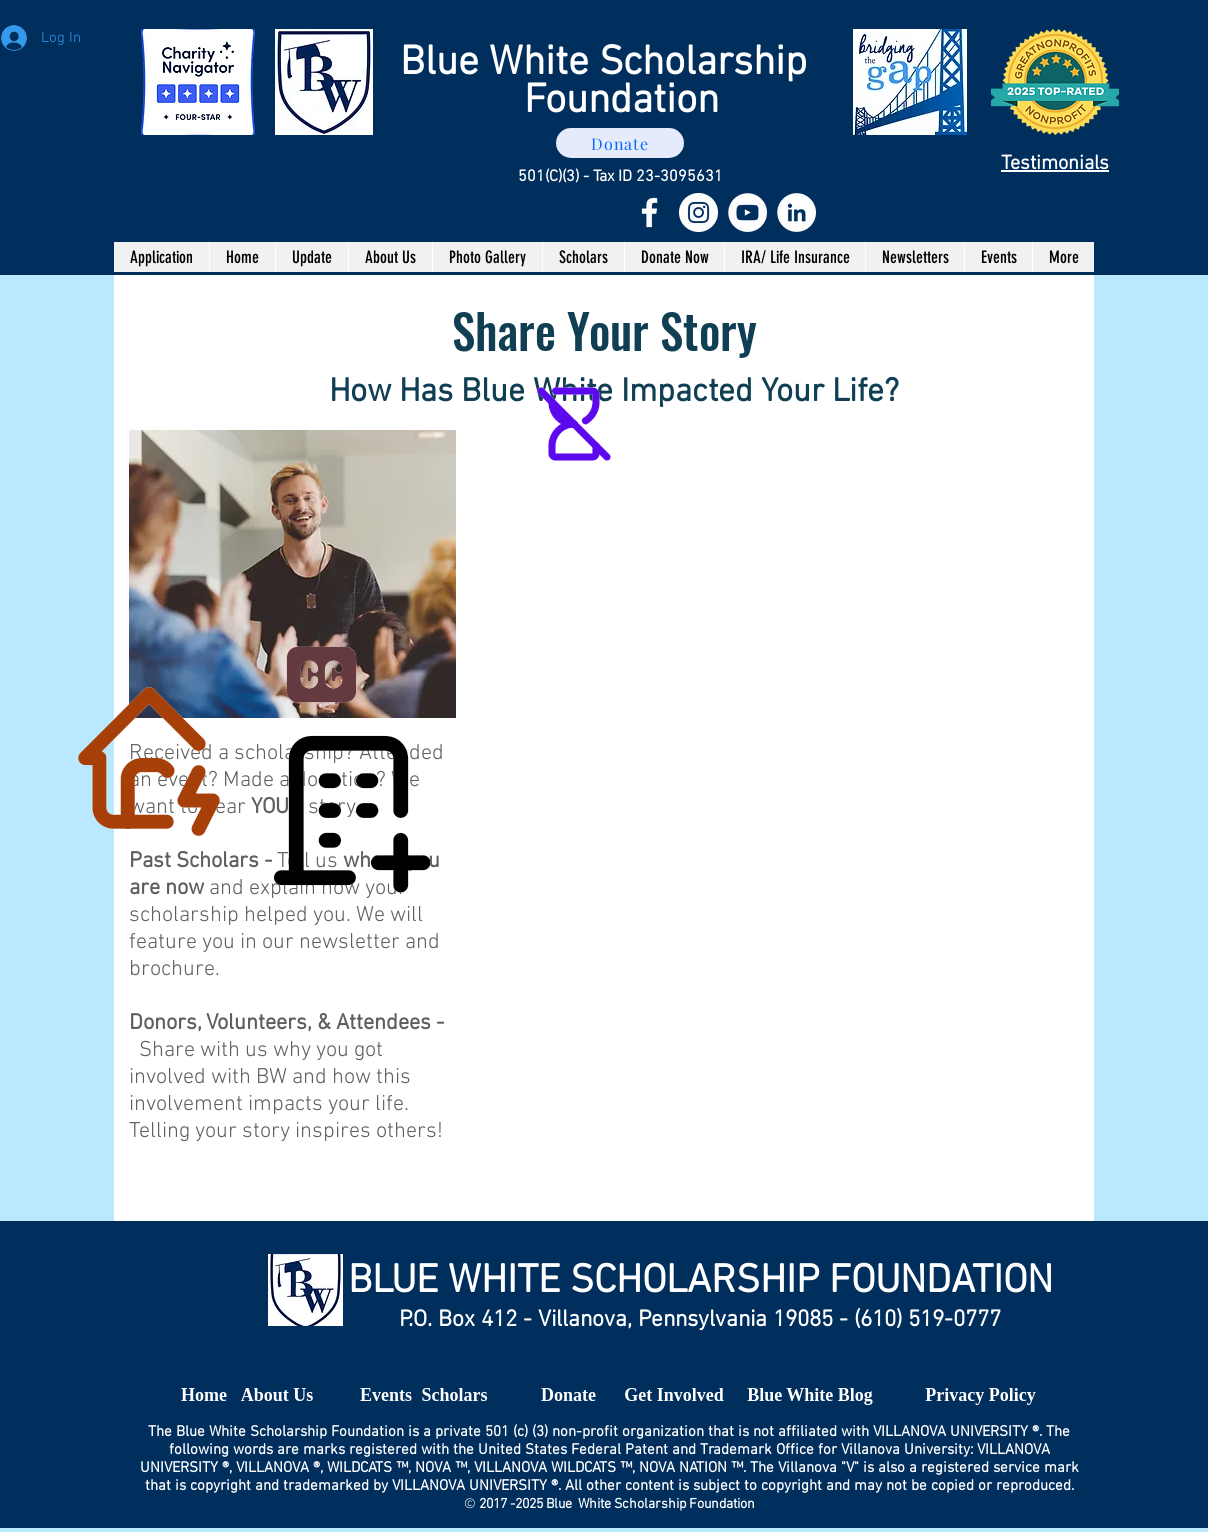  I want to click on add a new building or property, so click(348, 810).